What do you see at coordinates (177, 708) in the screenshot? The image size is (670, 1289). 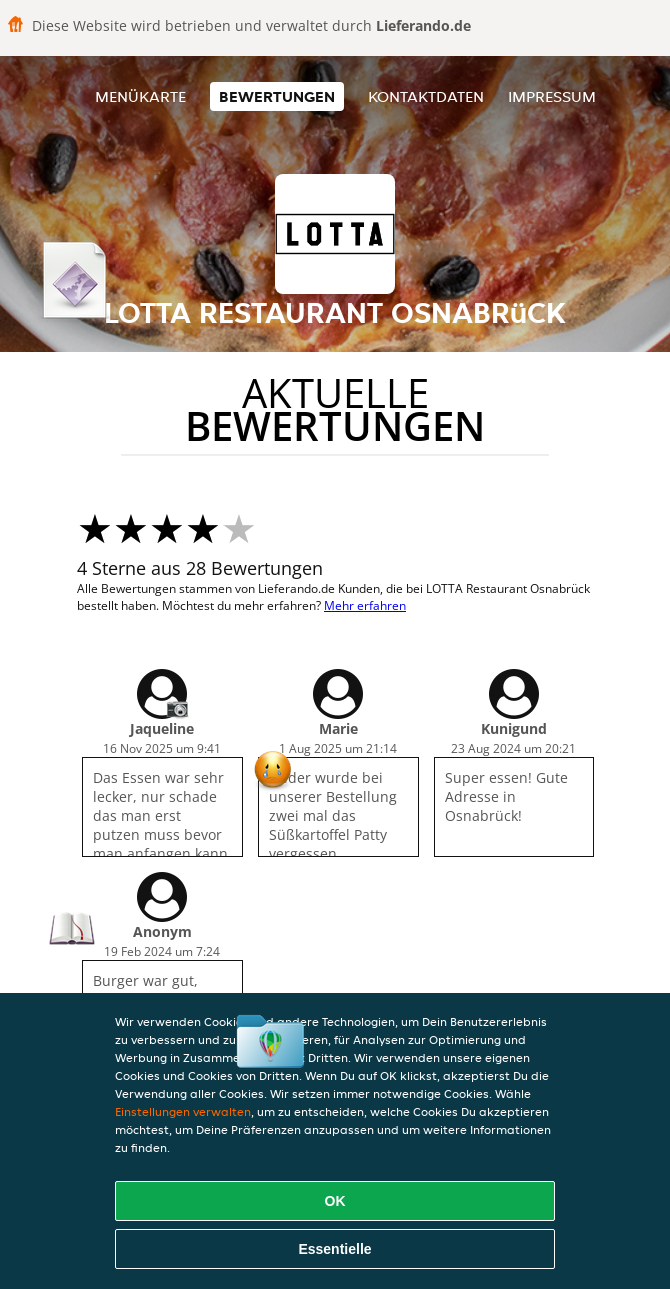 I see `open camera to take a photo` at bounding box center [177, 708].